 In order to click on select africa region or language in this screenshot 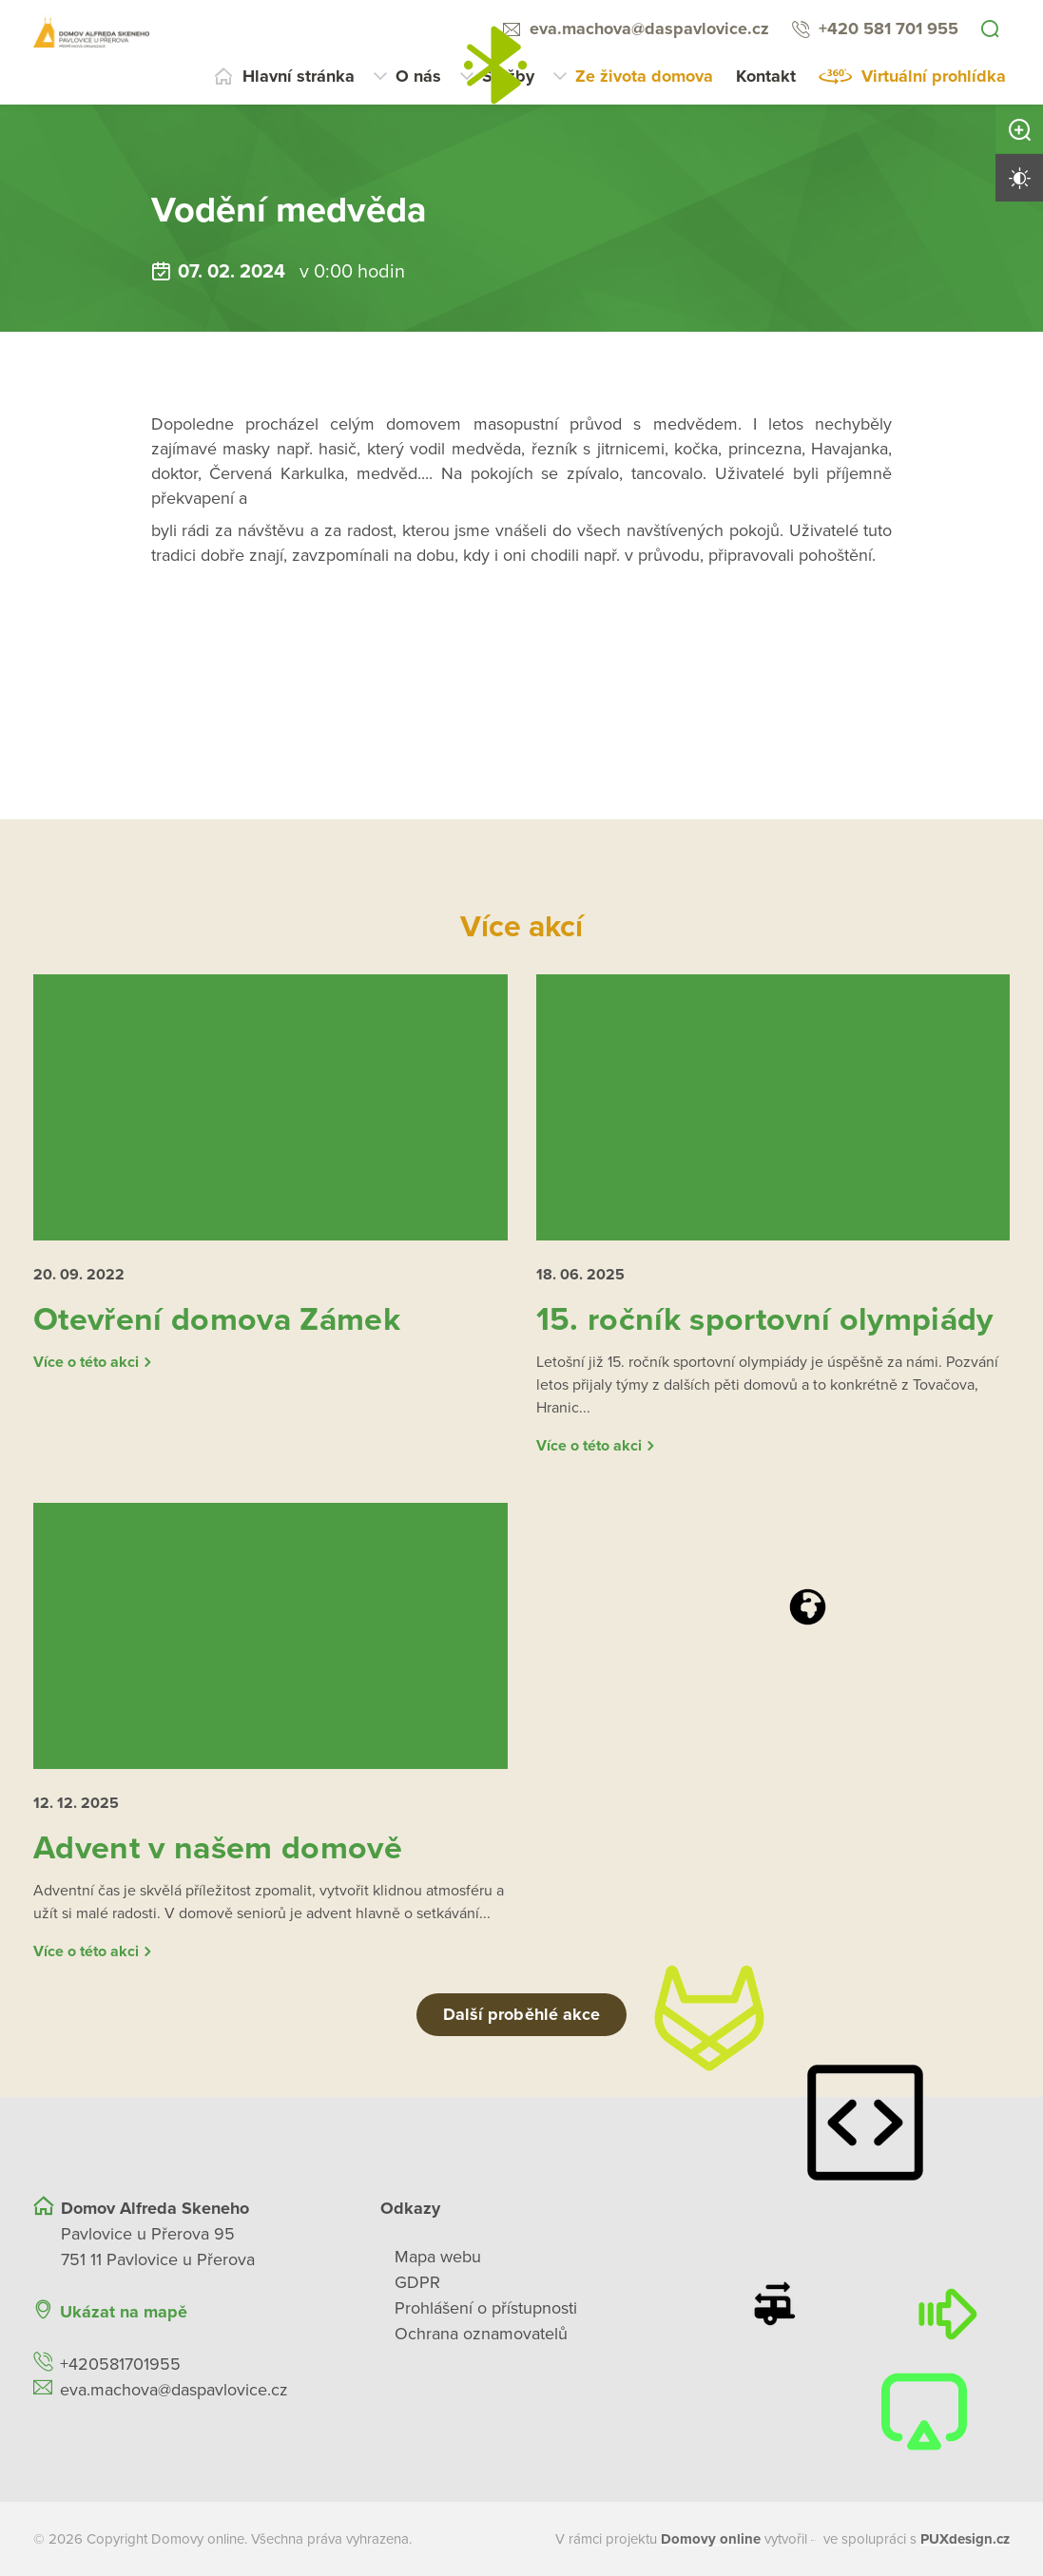, I will do `click(807, 1606)`.